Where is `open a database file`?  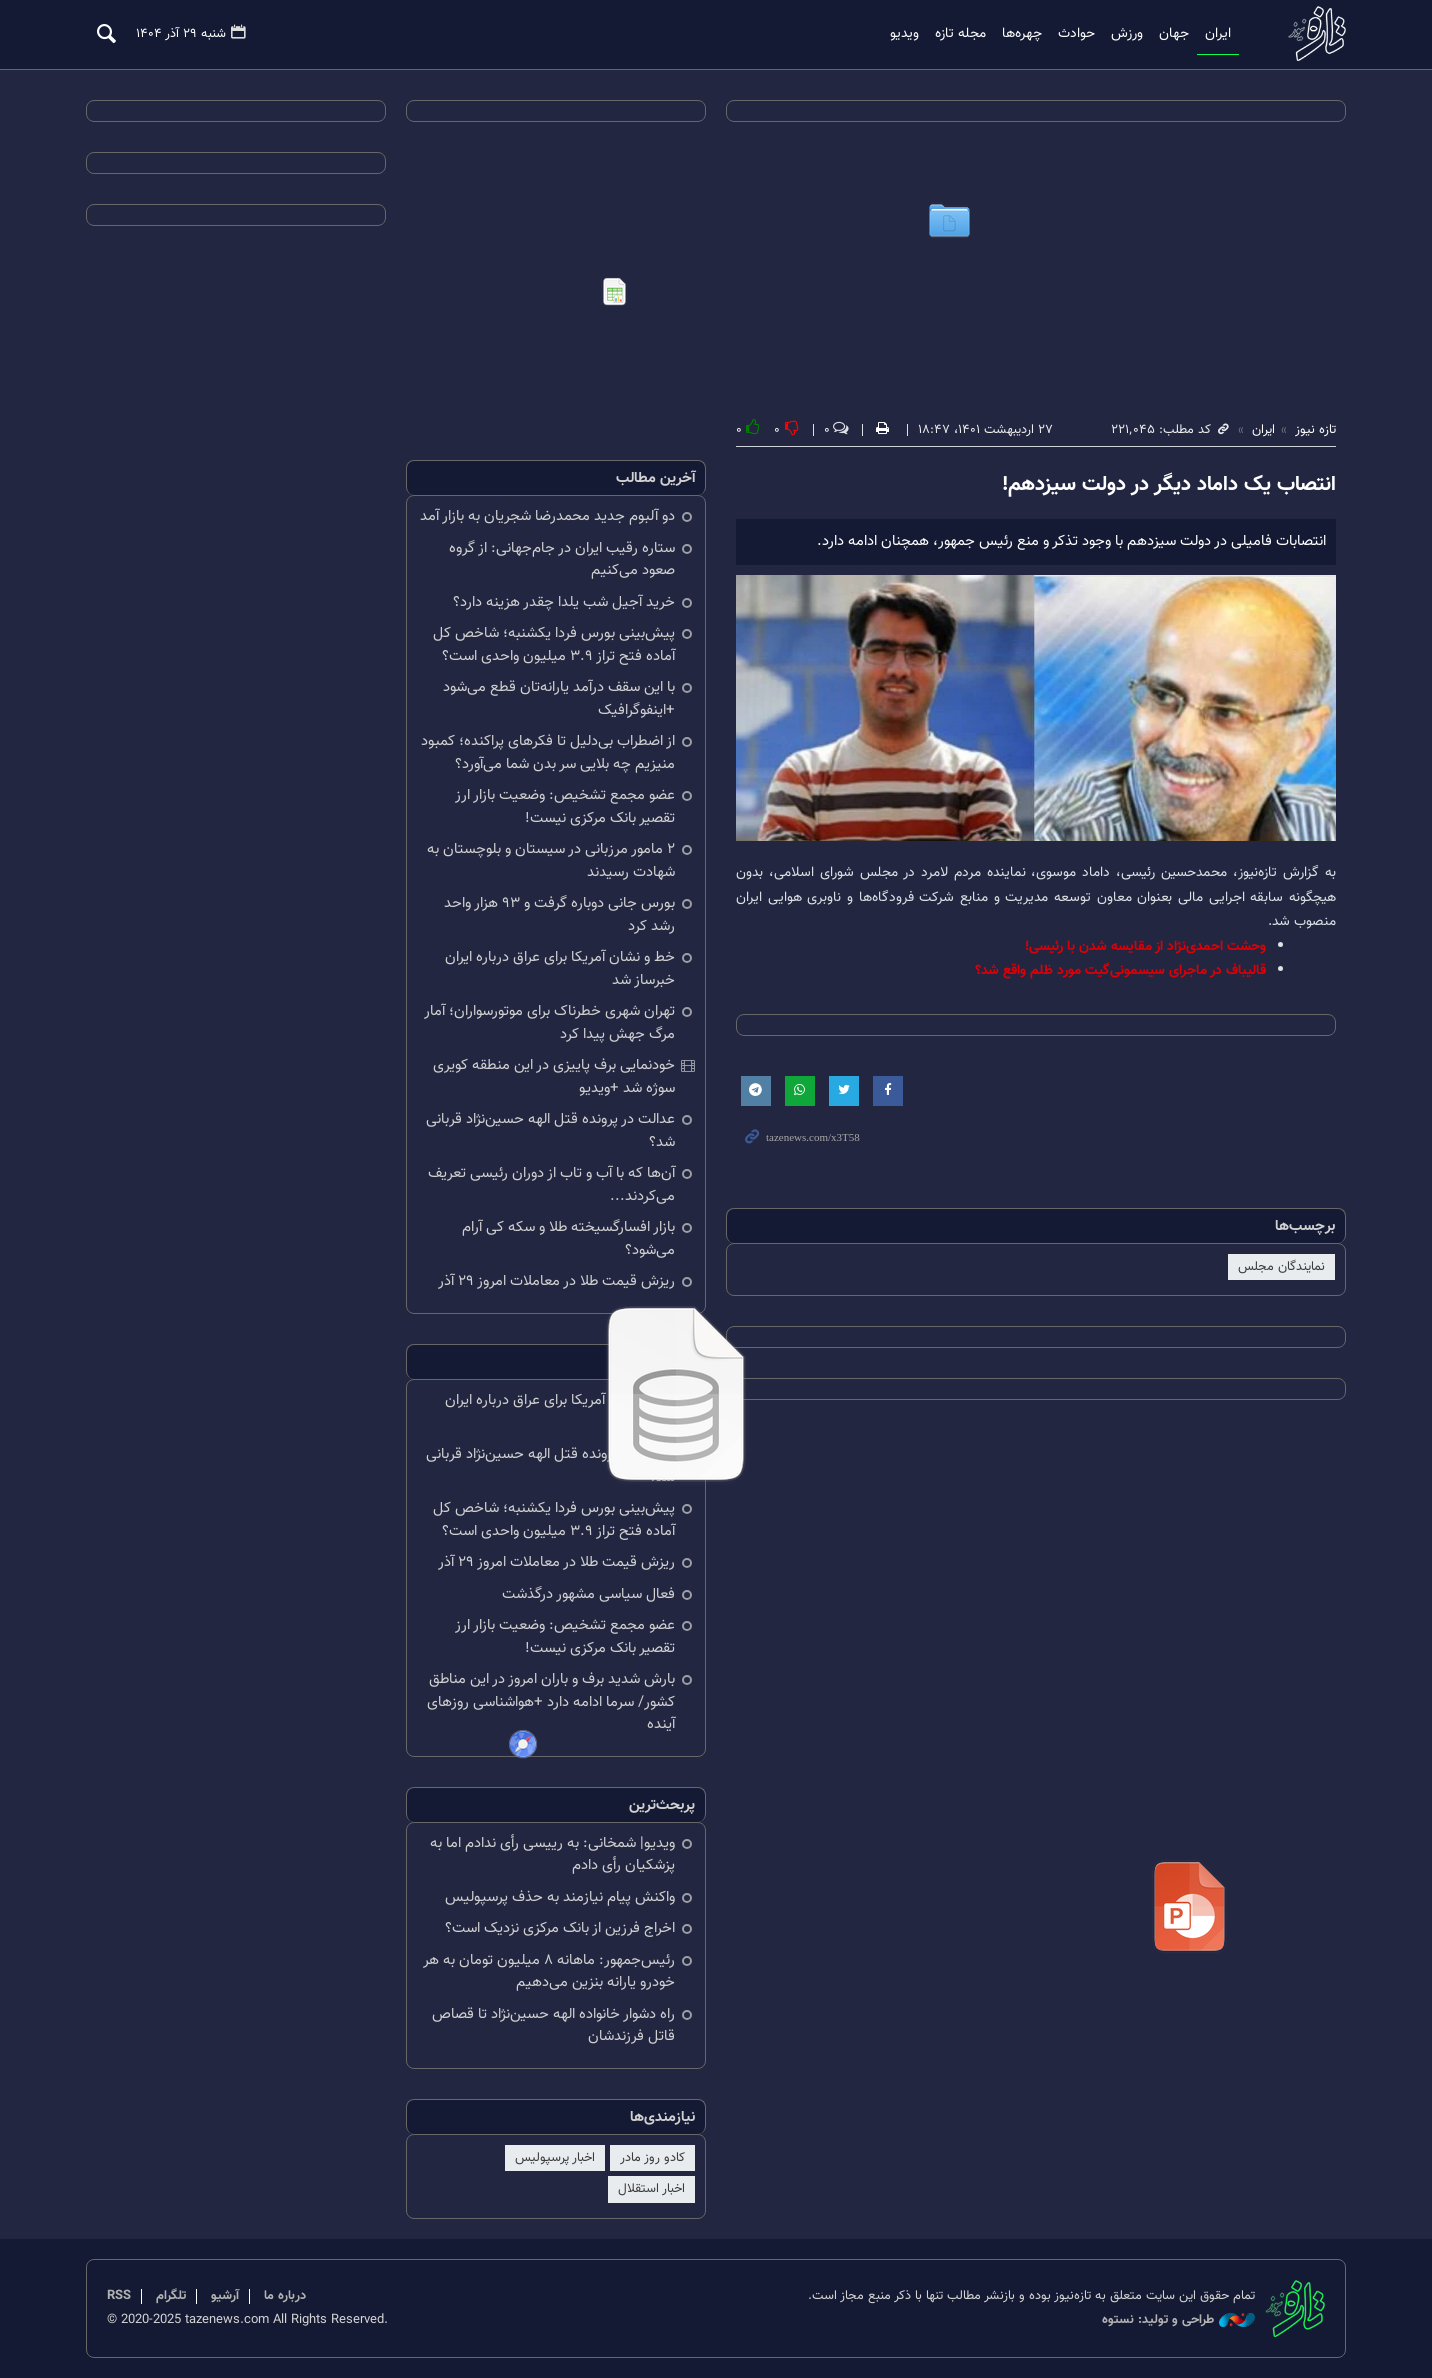 open a database file is located at coordinates (676, 1394).